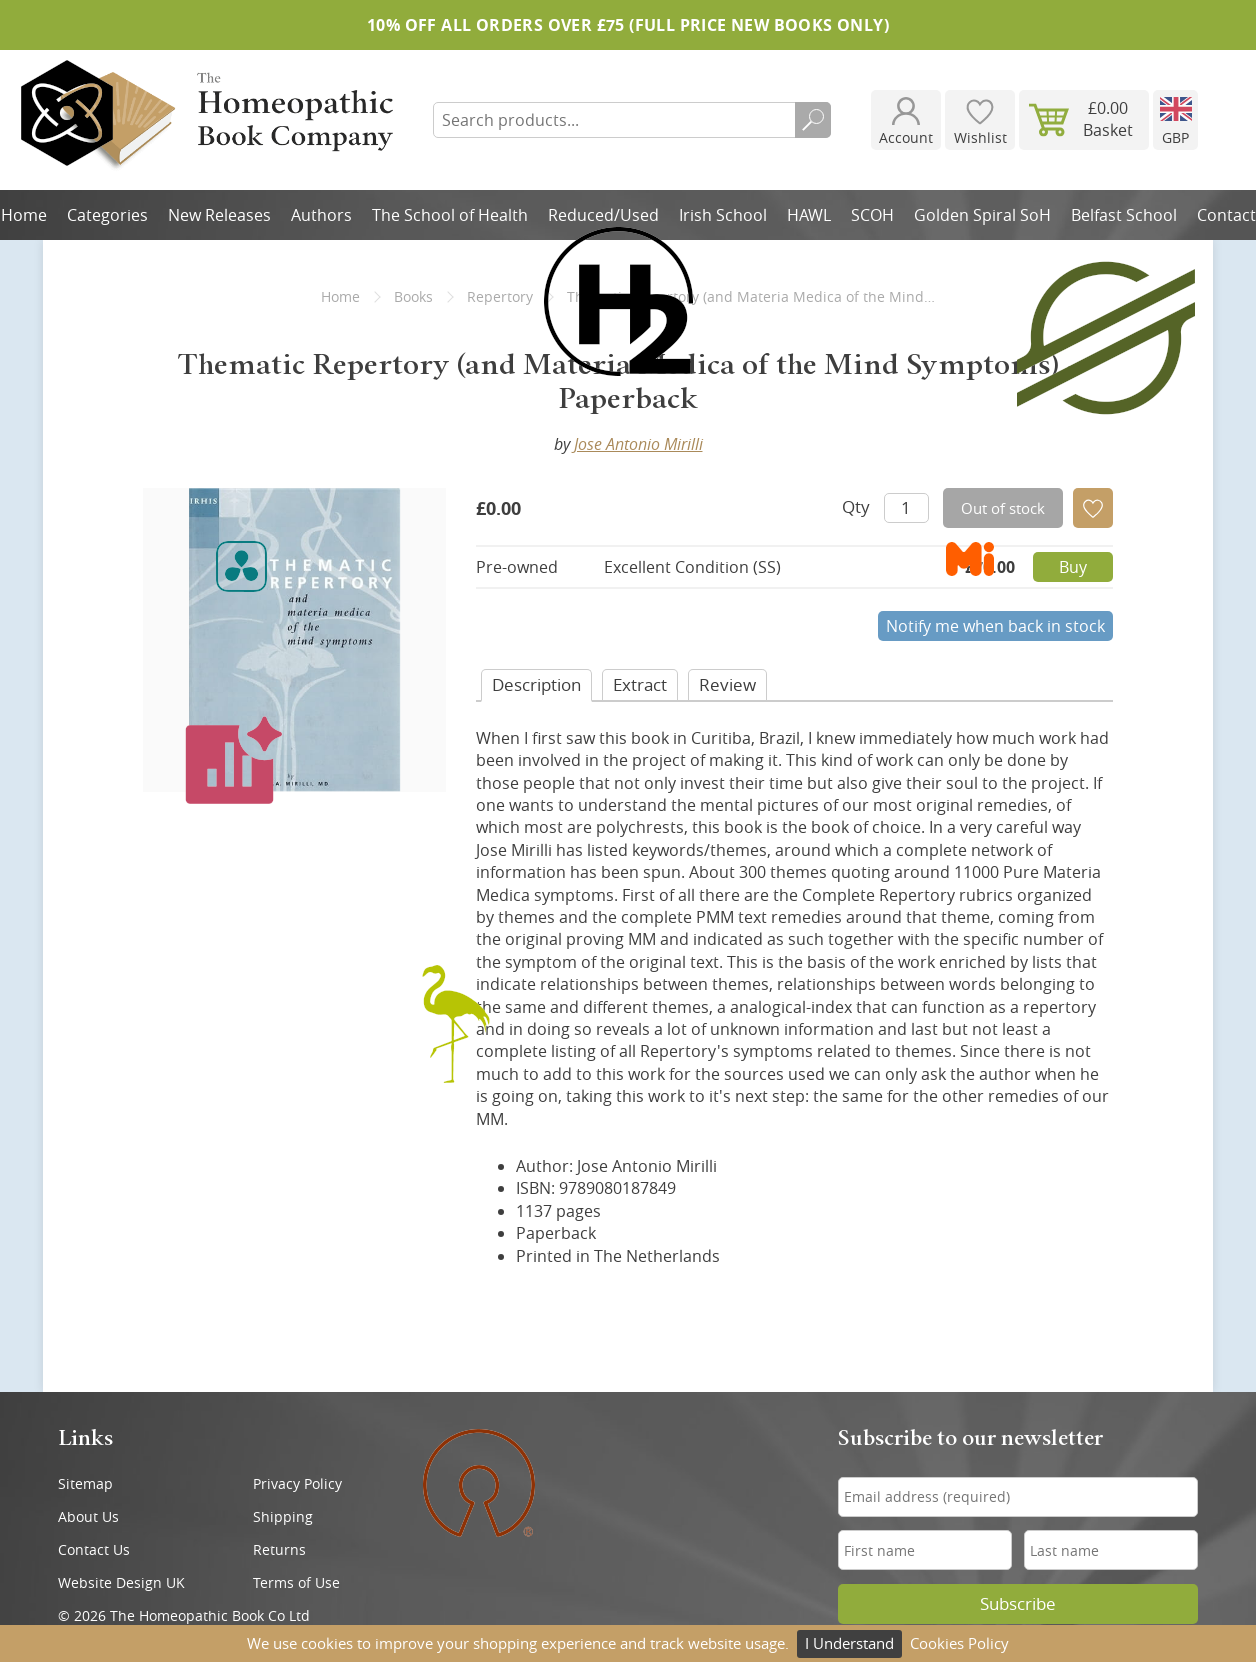 Image resolution: width=1256 pixels, height=1662 pixels. I want to click on open DaVinci Resolve video editing software, so click(241, 566).